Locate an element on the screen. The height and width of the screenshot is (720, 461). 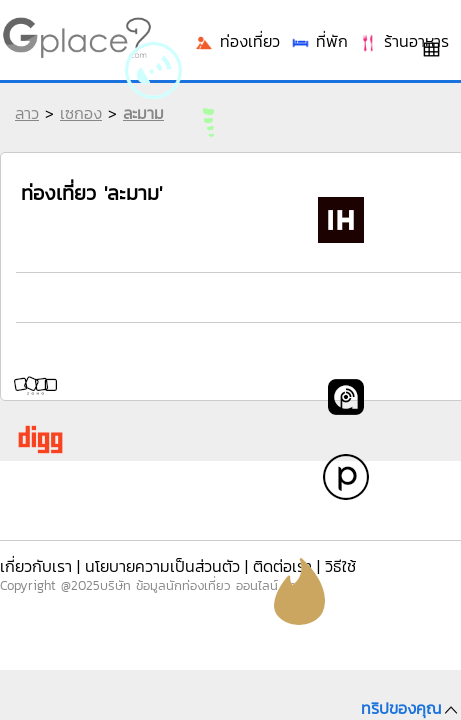
open Podcast Addict app is located at coordinates (346, 397).